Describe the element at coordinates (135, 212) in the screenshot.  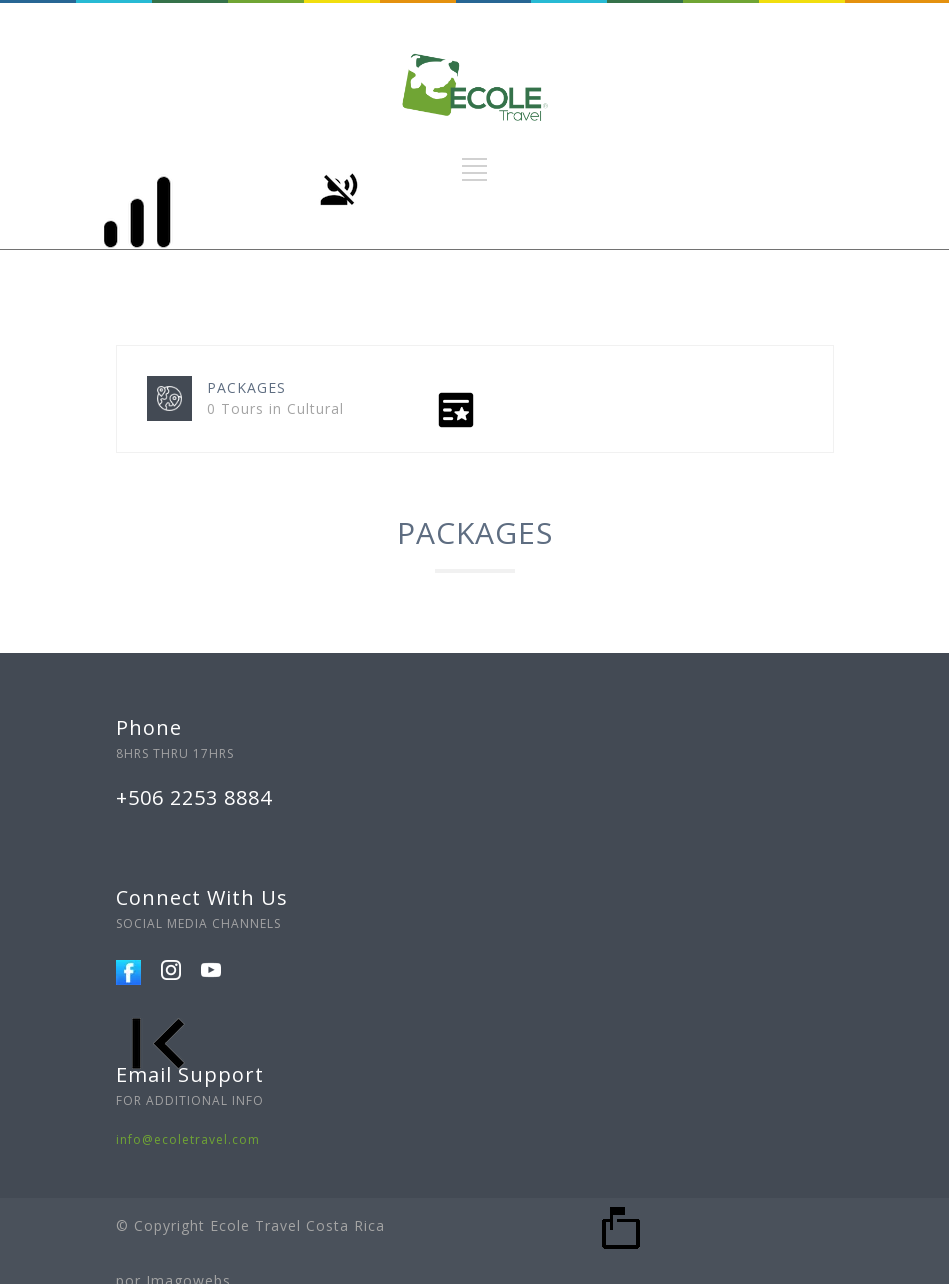
I see `indicates cellular network signal strength` at that location.